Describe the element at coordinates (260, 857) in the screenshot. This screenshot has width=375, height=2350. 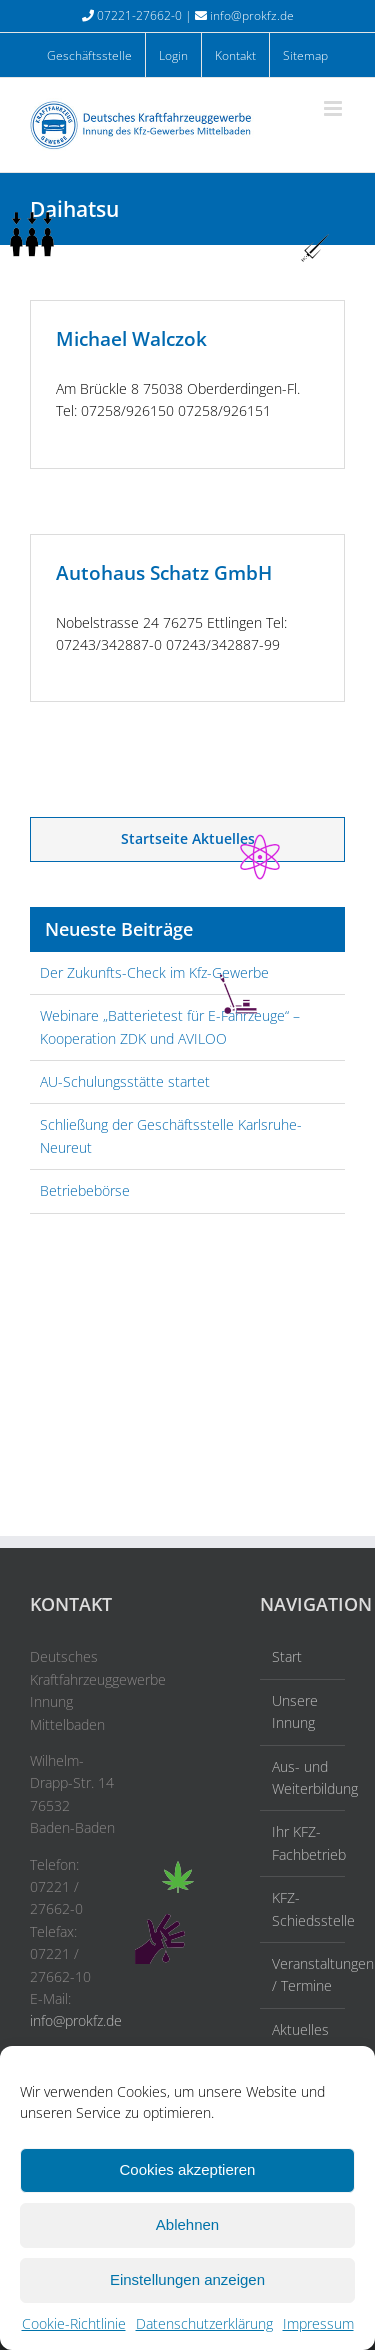
I see `access science or physics-related content` at that location.